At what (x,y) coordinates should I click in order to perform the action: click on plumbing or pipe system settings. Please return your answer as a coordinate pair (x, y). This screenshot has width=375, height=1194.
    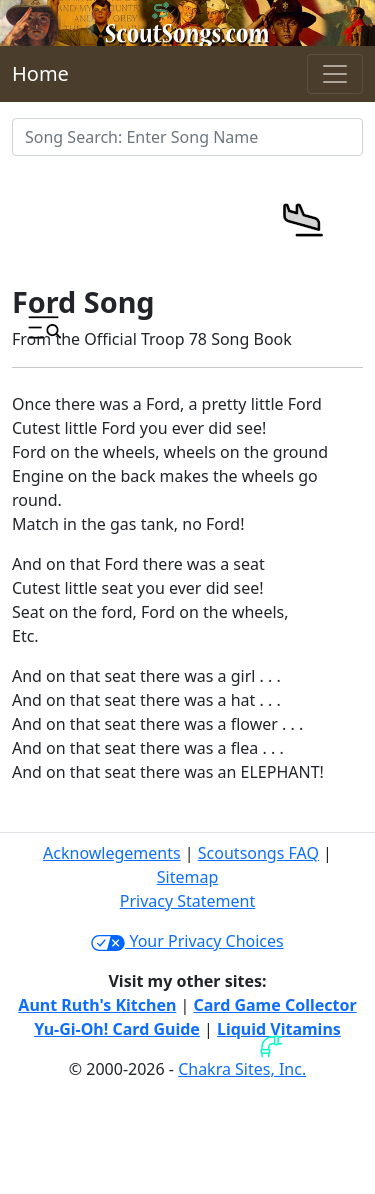
    Looking at the image, I should click on (270, 1045).